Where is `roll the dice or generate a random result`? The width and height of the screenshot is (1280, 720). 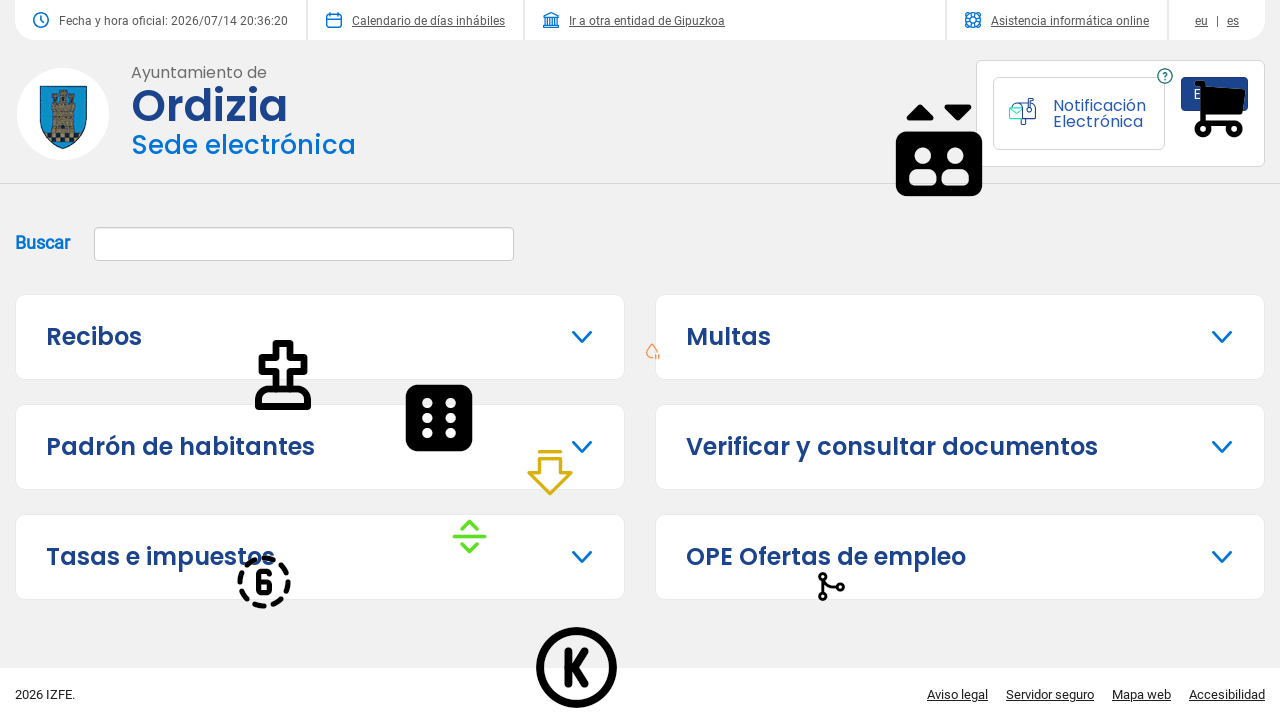 roll the dice or generate a random result is located at coordinates (439, 418).